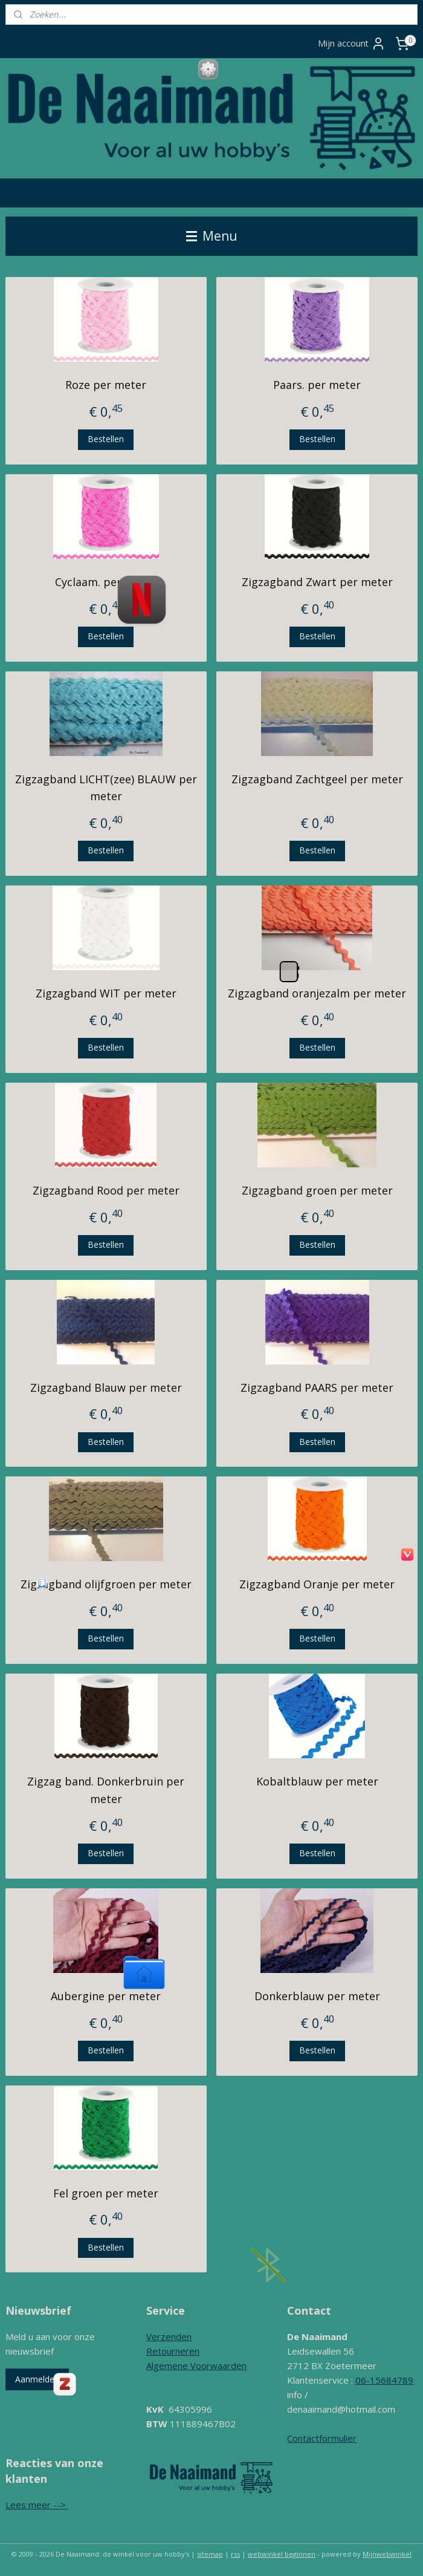  What do you see at coordinates (268, 2265) in the screenshot?
I see `indicates bluetooth is turned off or disabled` at bounding box center [268, 2265].